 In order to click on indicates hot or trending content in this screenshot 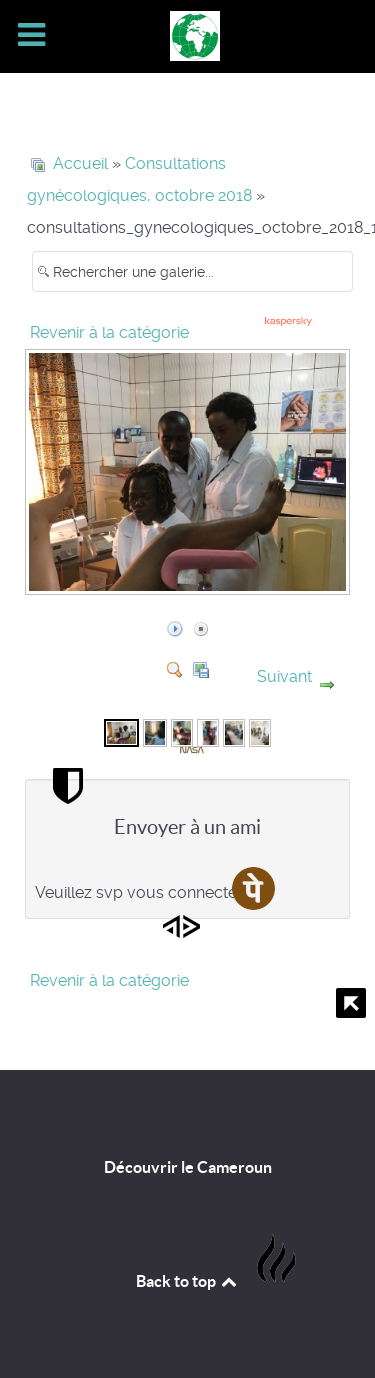, I will do `click(277, 1259)`.